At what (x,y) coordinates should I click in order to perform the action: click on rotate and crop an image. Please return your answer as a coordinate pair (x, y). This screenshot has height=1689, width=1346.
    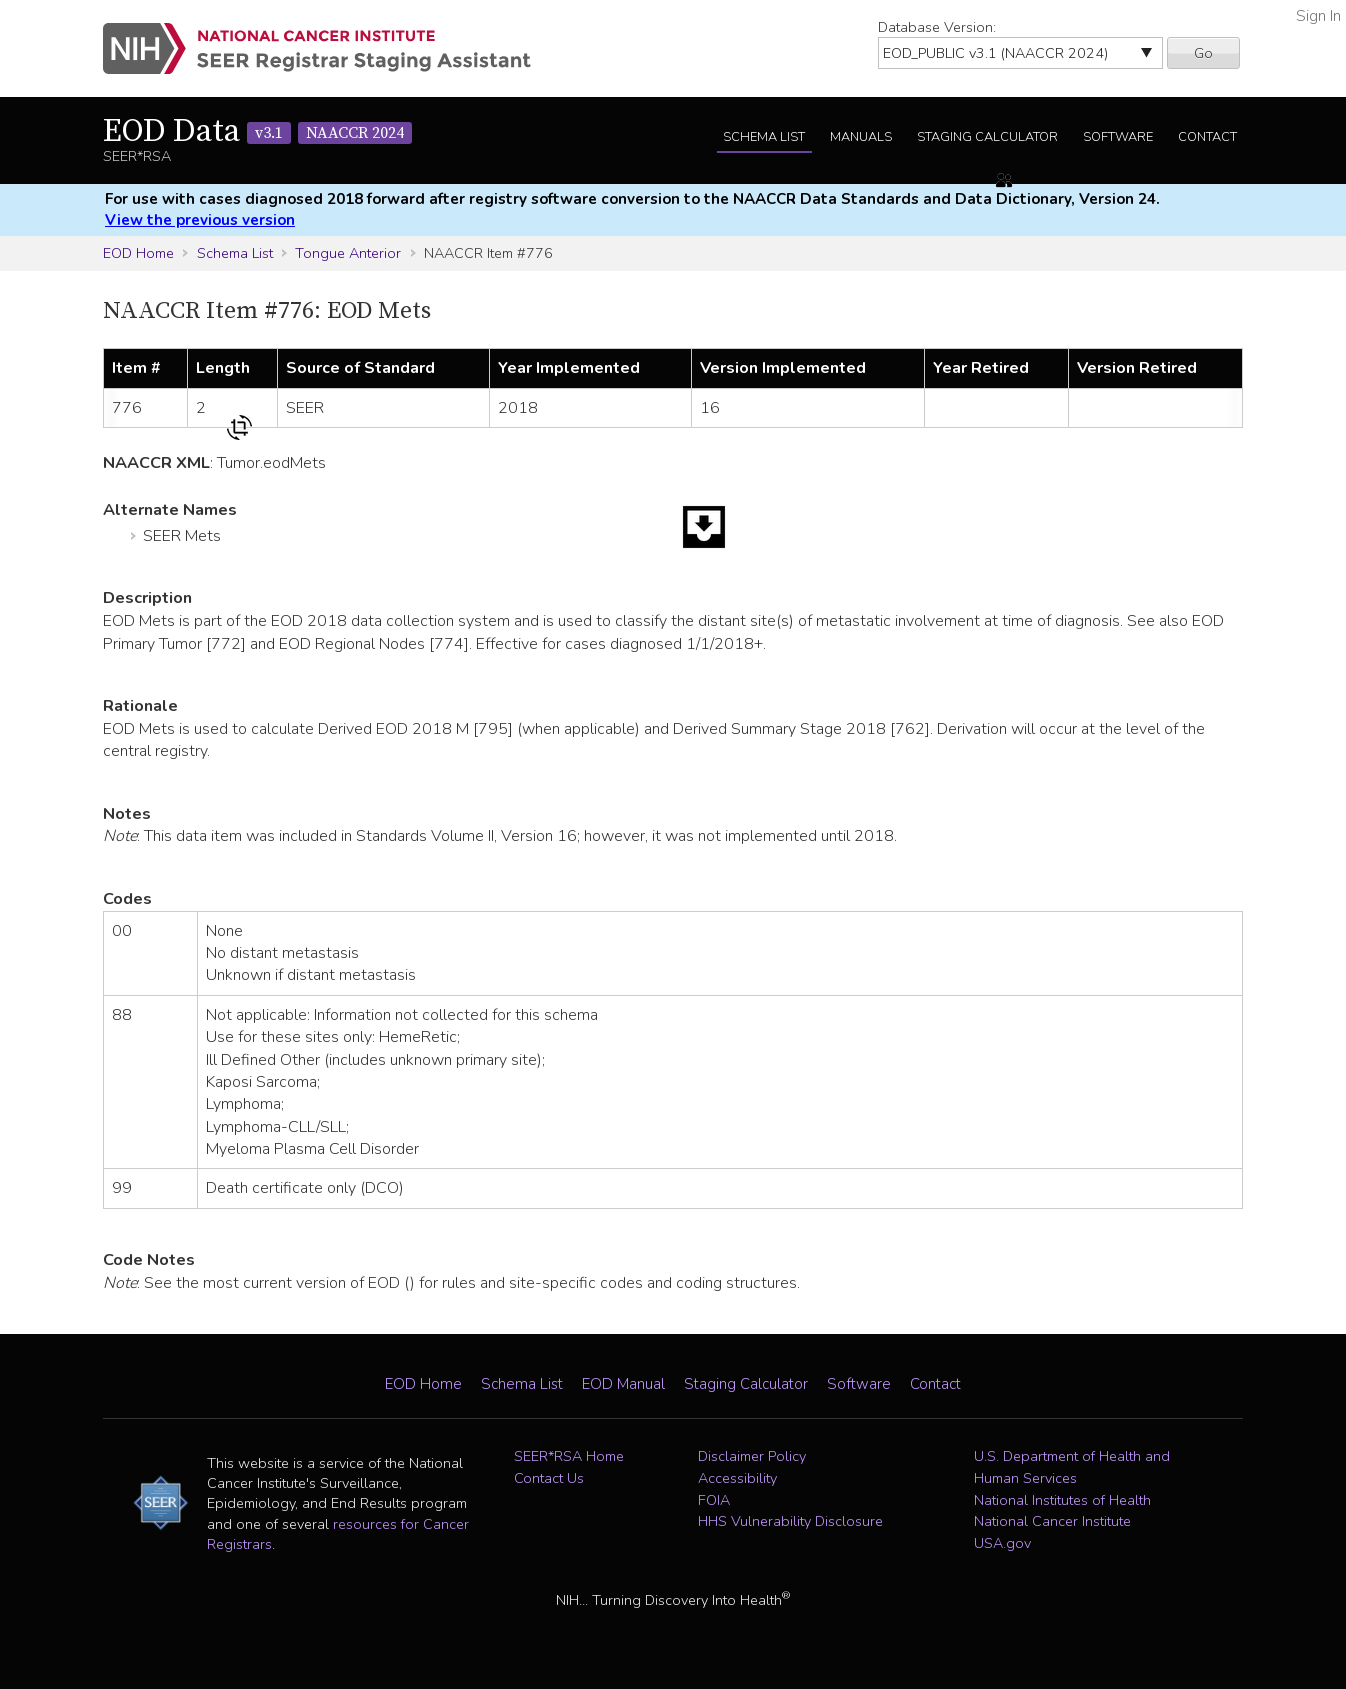
    Looking at the image, I should click on (239, 427).